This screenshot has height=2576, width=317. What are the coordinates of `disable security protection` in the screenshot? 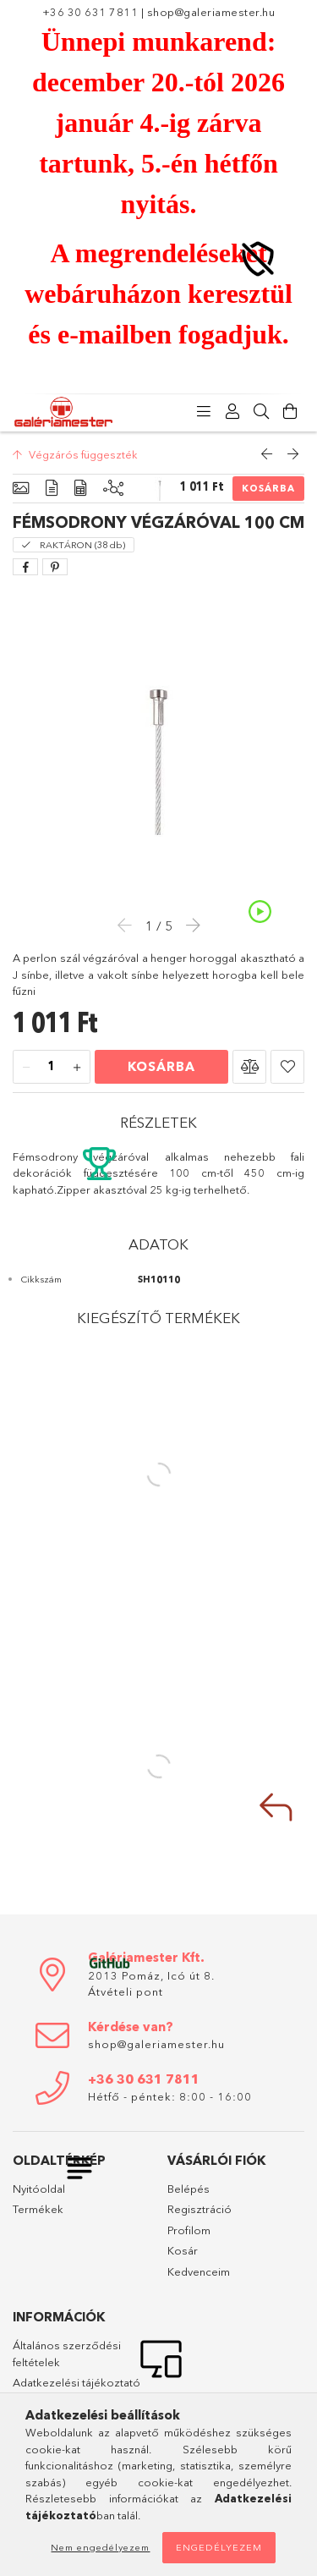 It's located at (258, 259).